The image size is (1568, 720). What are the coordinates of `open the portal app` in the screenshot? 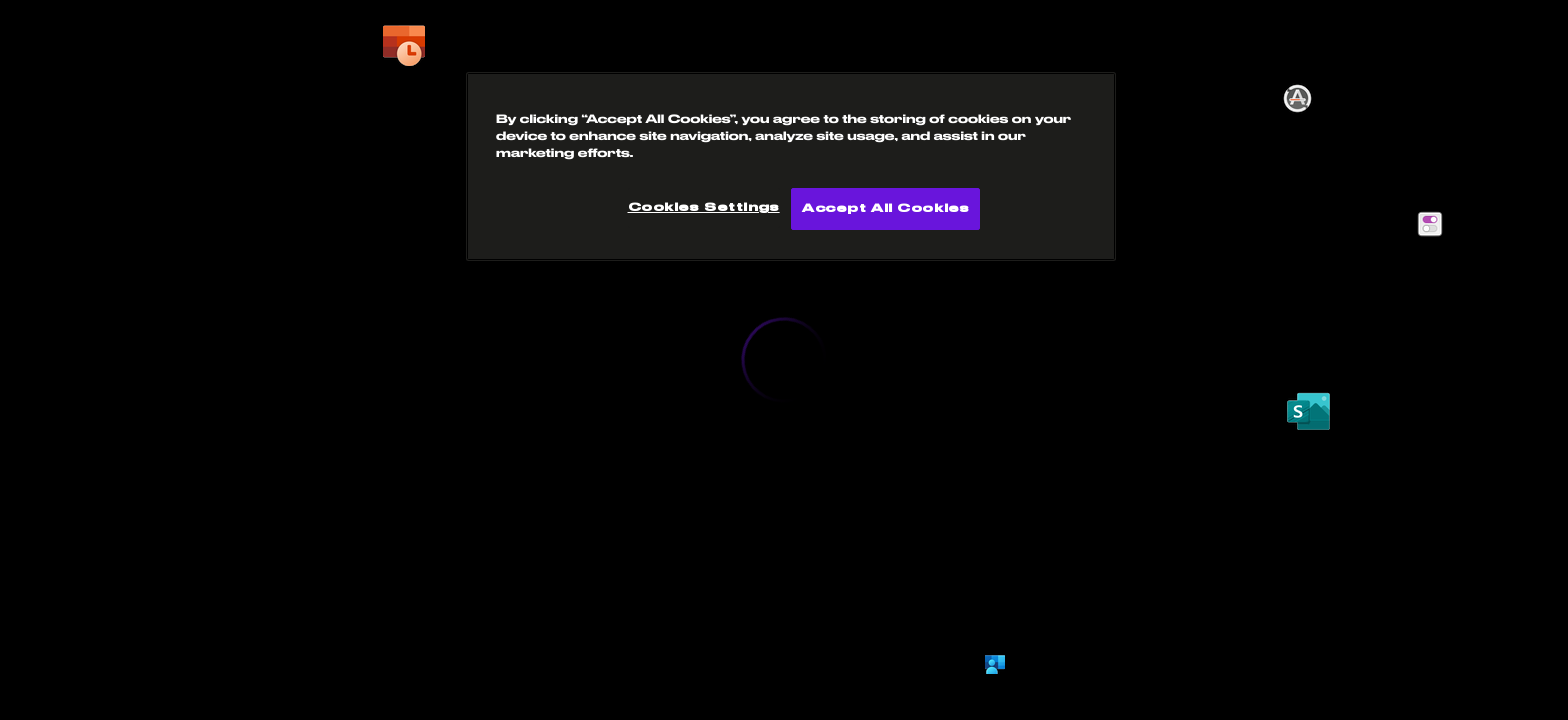 It's located at (995, 664).